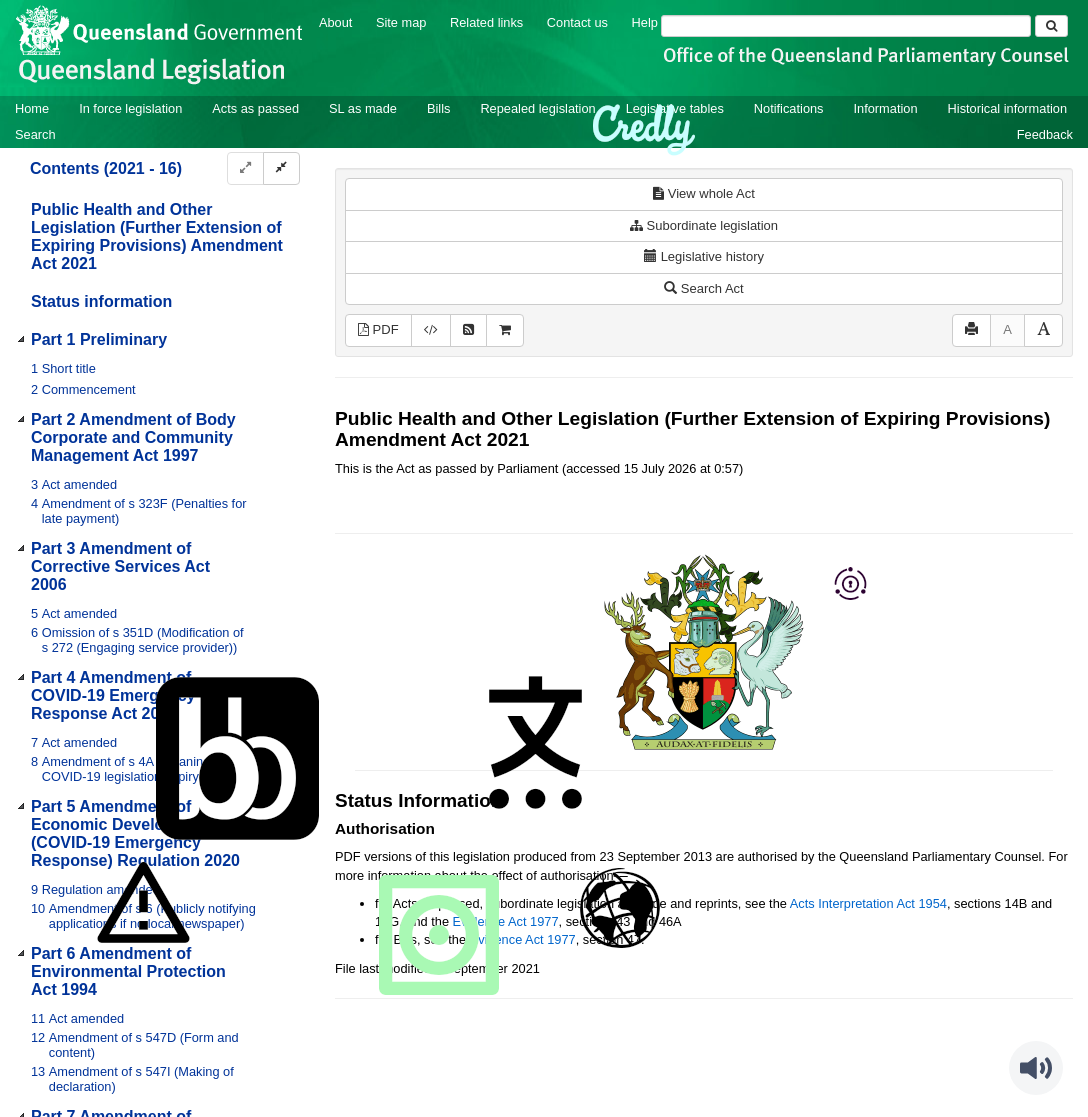 The height and width of the screenshot is (1117, 1088). What do you see at coordinates (439, 935) in the screenshot?
I see `adjust speaker or audio output settings` at bounding box center [439, 935].